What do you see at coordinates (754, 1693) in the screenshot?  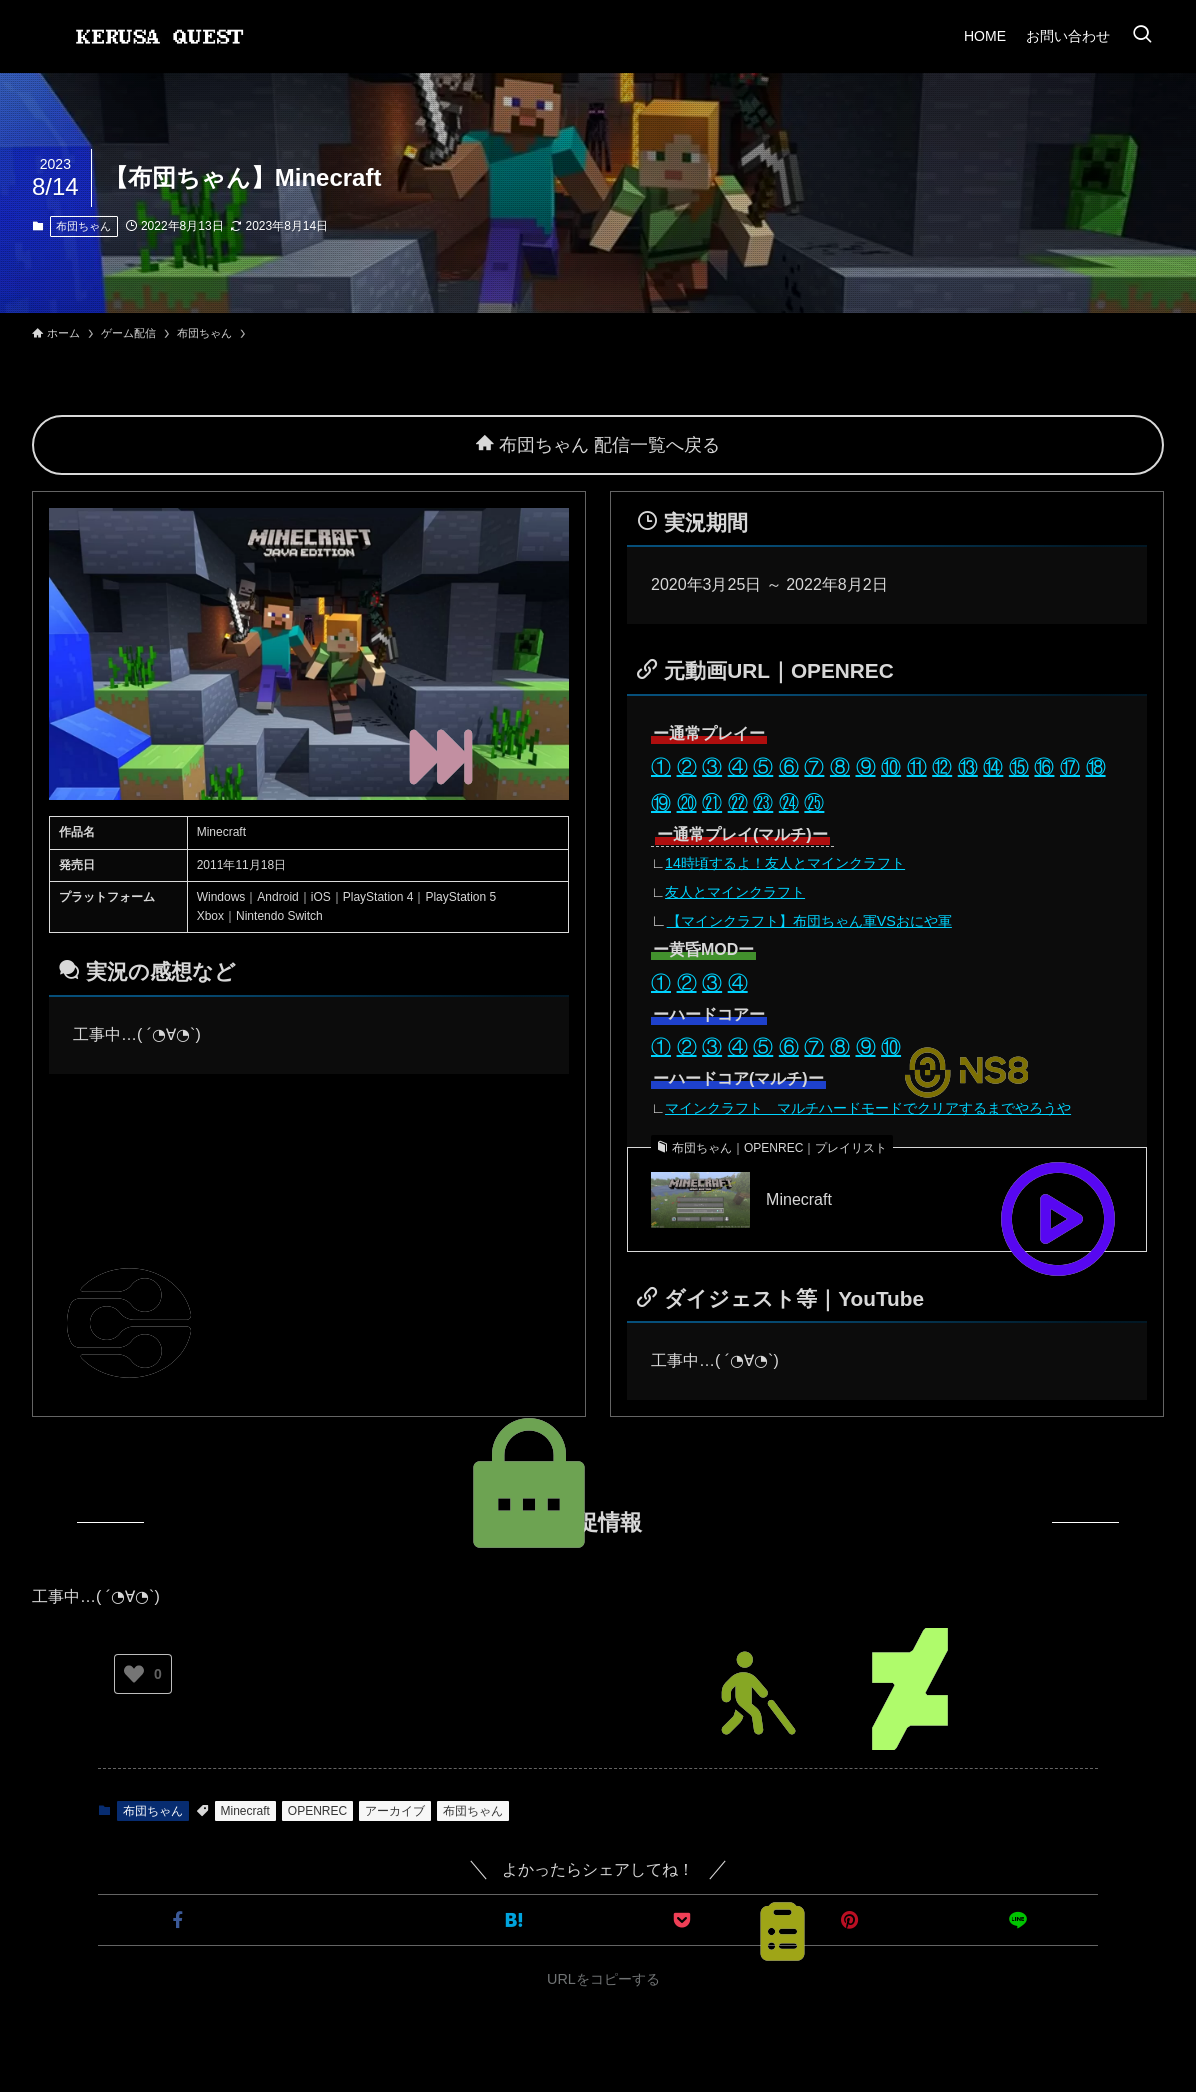 I see `indicates accessibility features are available` at bounding box center [754, 1693].